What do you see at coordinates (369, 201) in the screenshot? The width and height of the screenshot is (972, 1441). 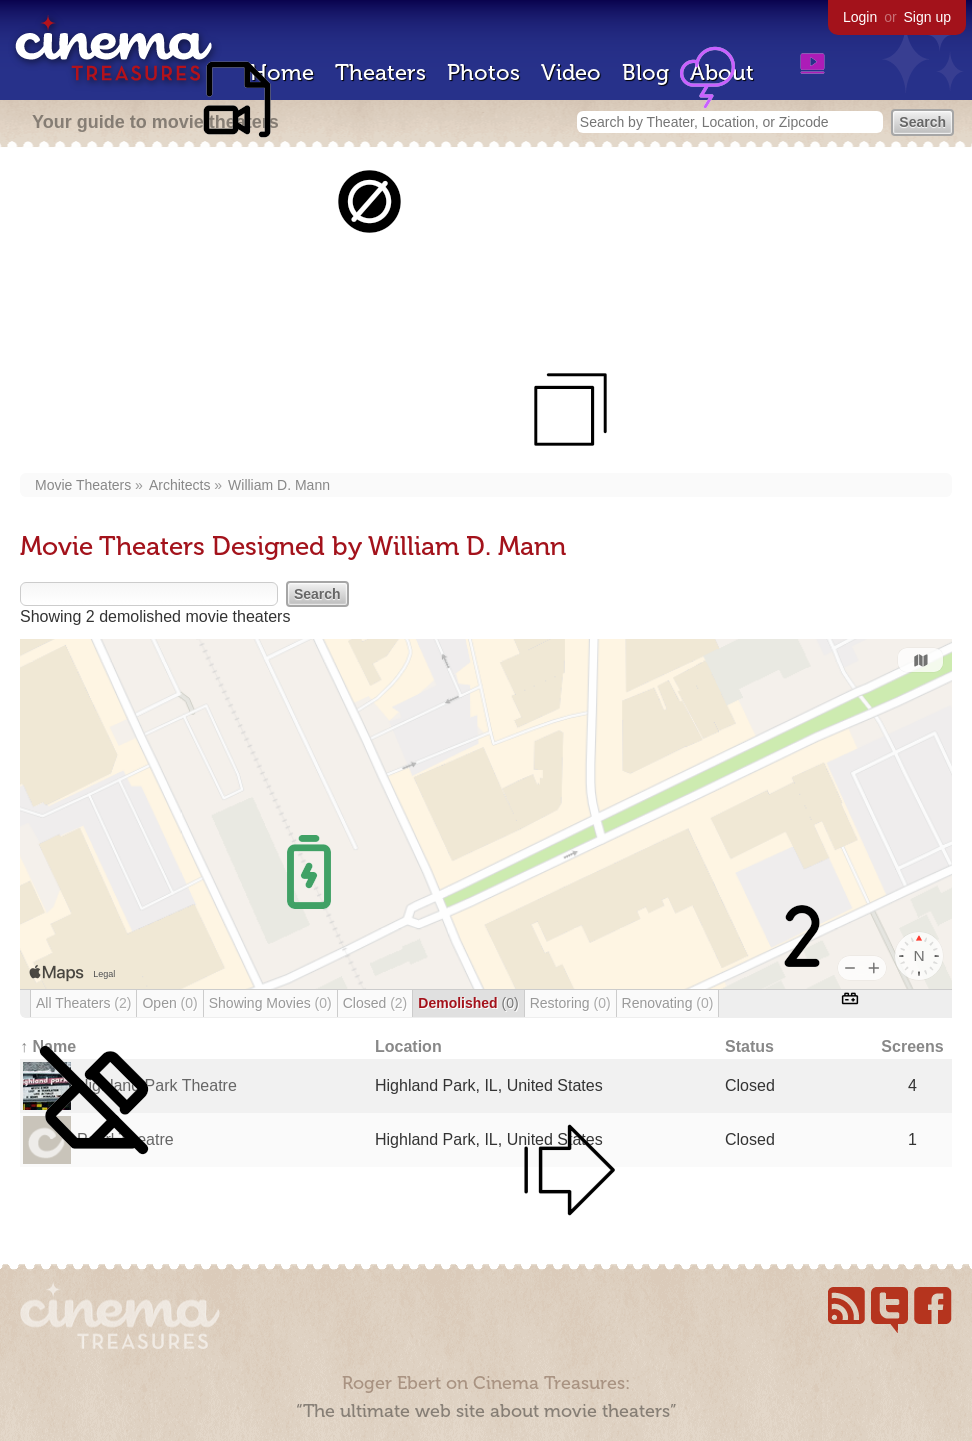 I see `indicates empty or null state` at bounding box center [369, 201].